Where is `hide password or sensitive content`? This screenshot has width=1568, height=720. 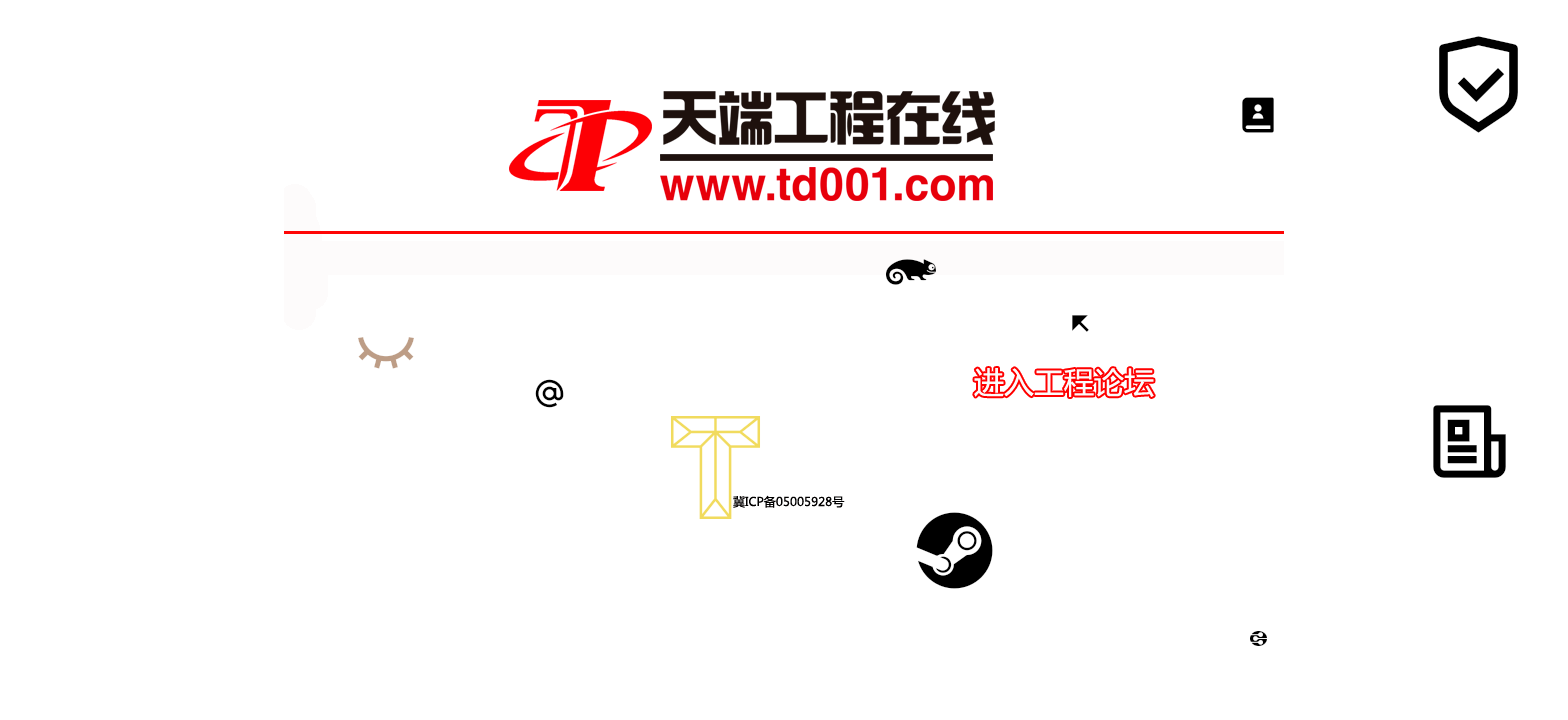 hide password or sensitive content is located at coordinates (386, 351).